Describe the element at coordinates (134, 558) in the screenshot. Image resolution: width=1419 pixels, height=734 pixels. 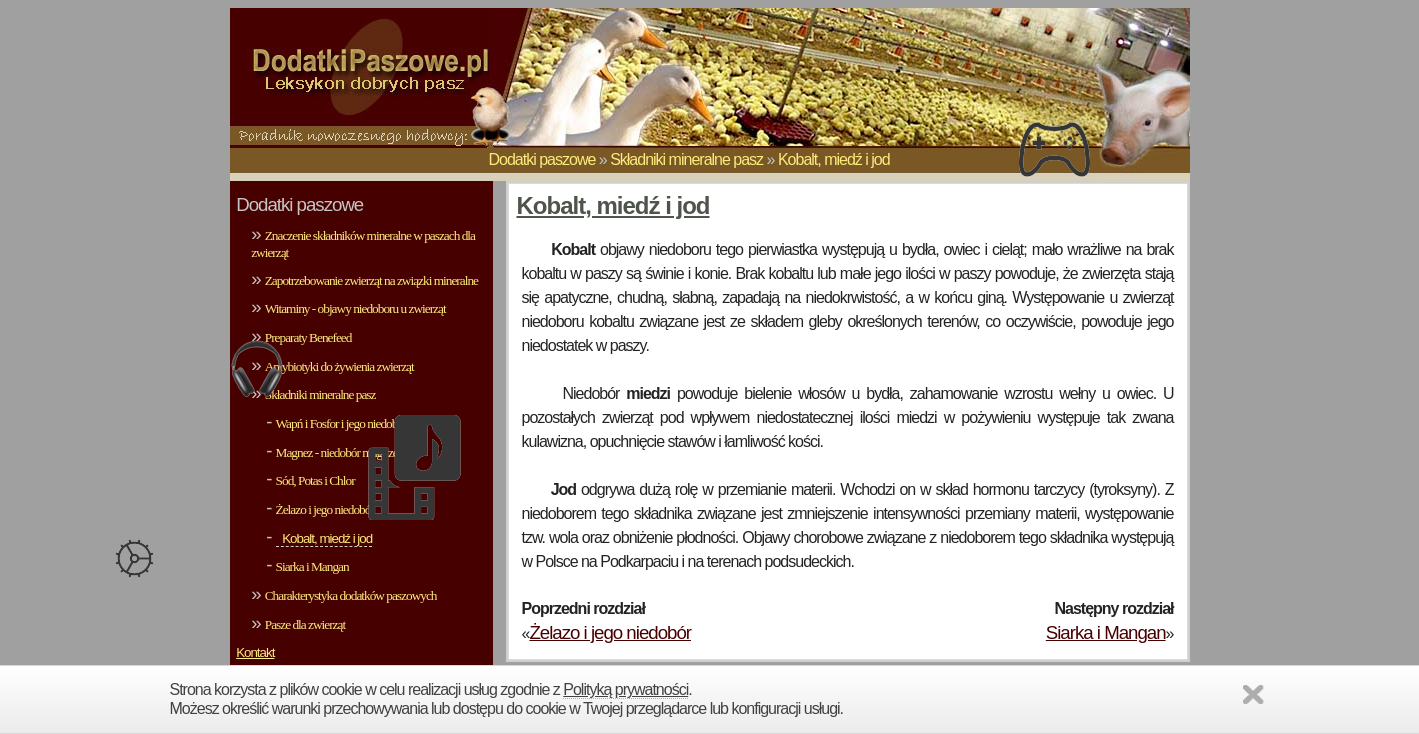
I see `access system settings and preferences` at that location.